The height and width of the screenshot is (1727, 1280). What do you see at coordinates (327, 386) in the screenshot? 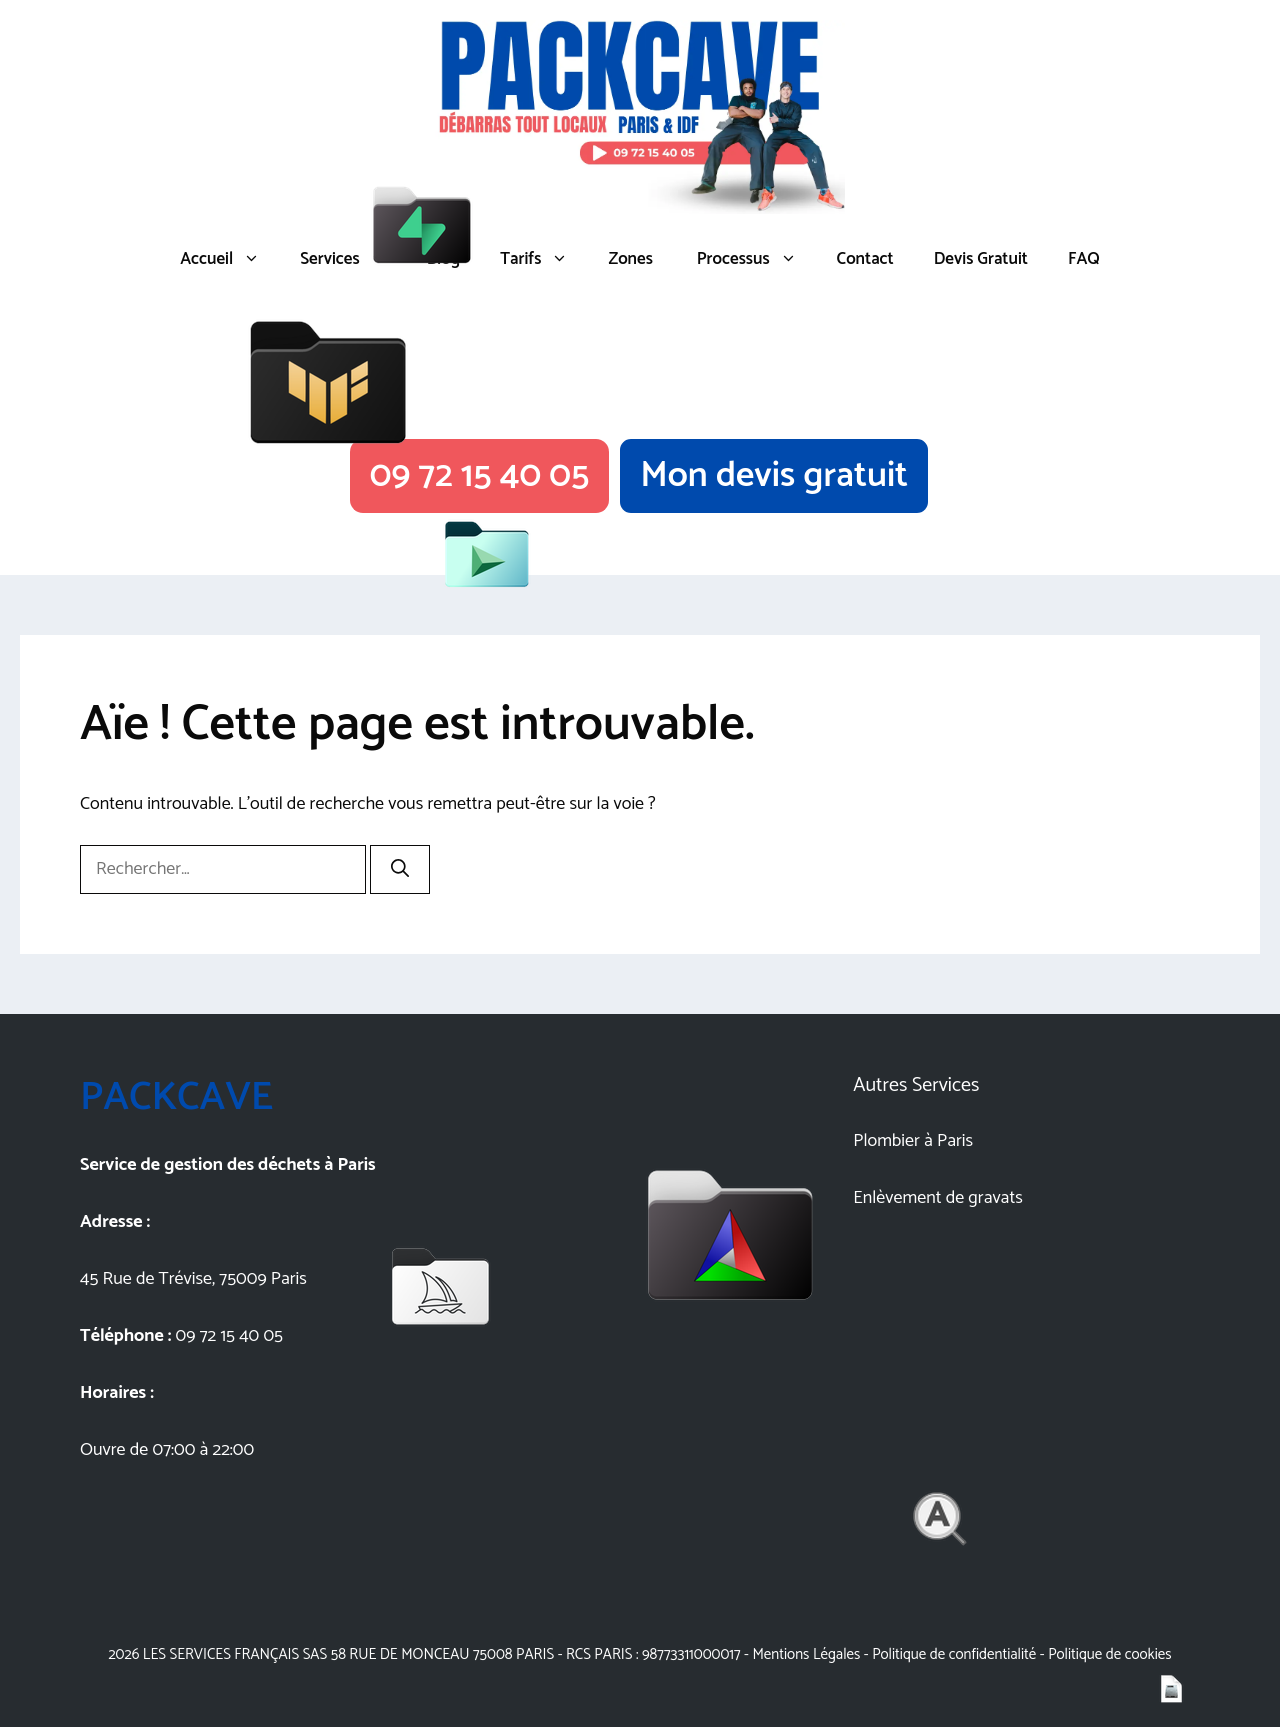
I see `folder for ASUS TUF gaming files or applications` at bounding box center [327, 386].